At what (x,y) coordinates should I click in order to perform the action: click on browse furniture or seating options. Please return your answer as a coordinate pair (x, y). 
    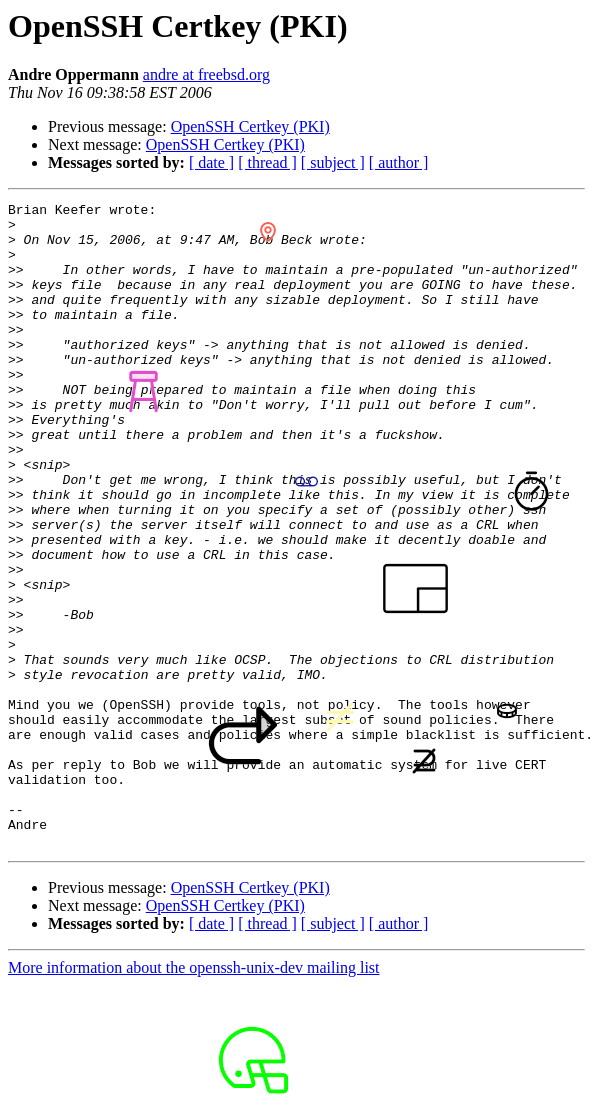
    Looking at the image, I should click on (143, 391).